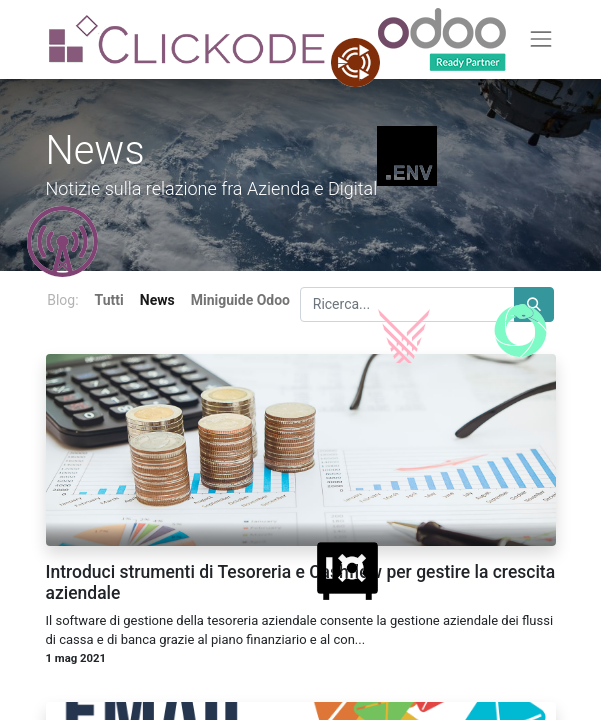  Describe the element at coordinates (355, 62) in the screenshot. I see `ubuntu mate linux distribution logo` at that location.